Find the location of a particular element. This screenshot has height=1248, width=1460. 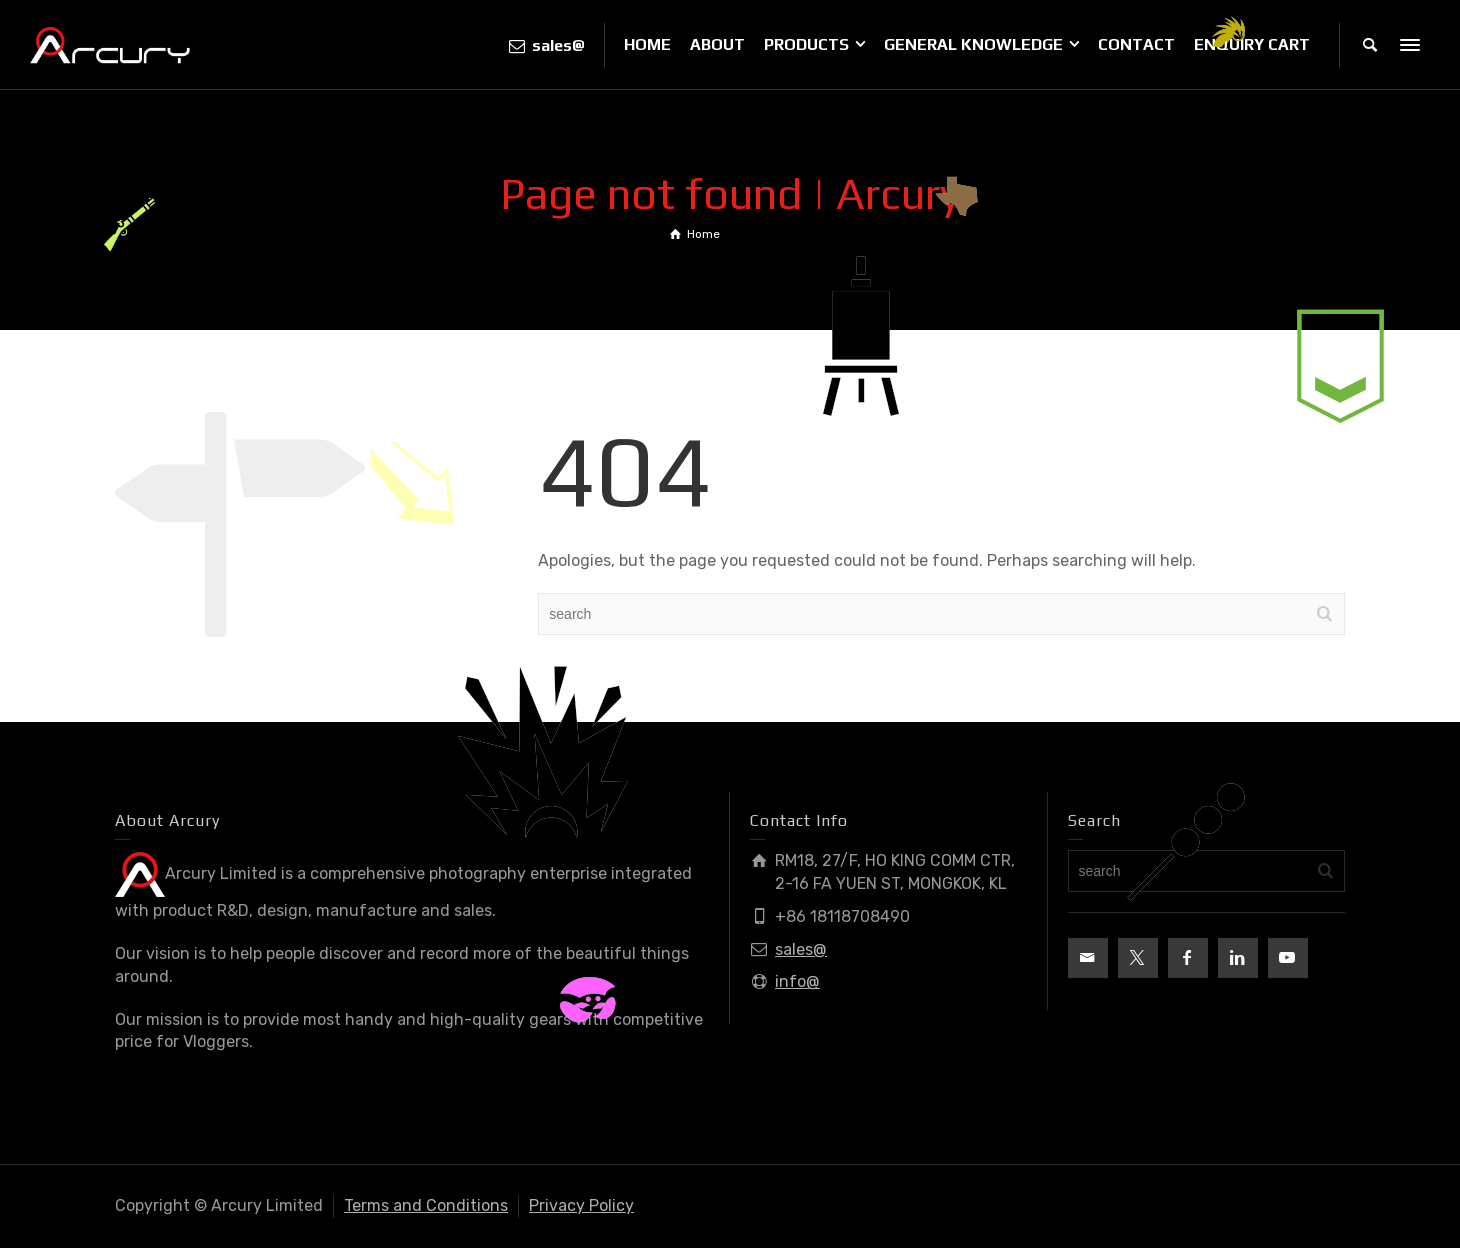

crab character or creature in a game interface is located at coordinates (588, 1000).